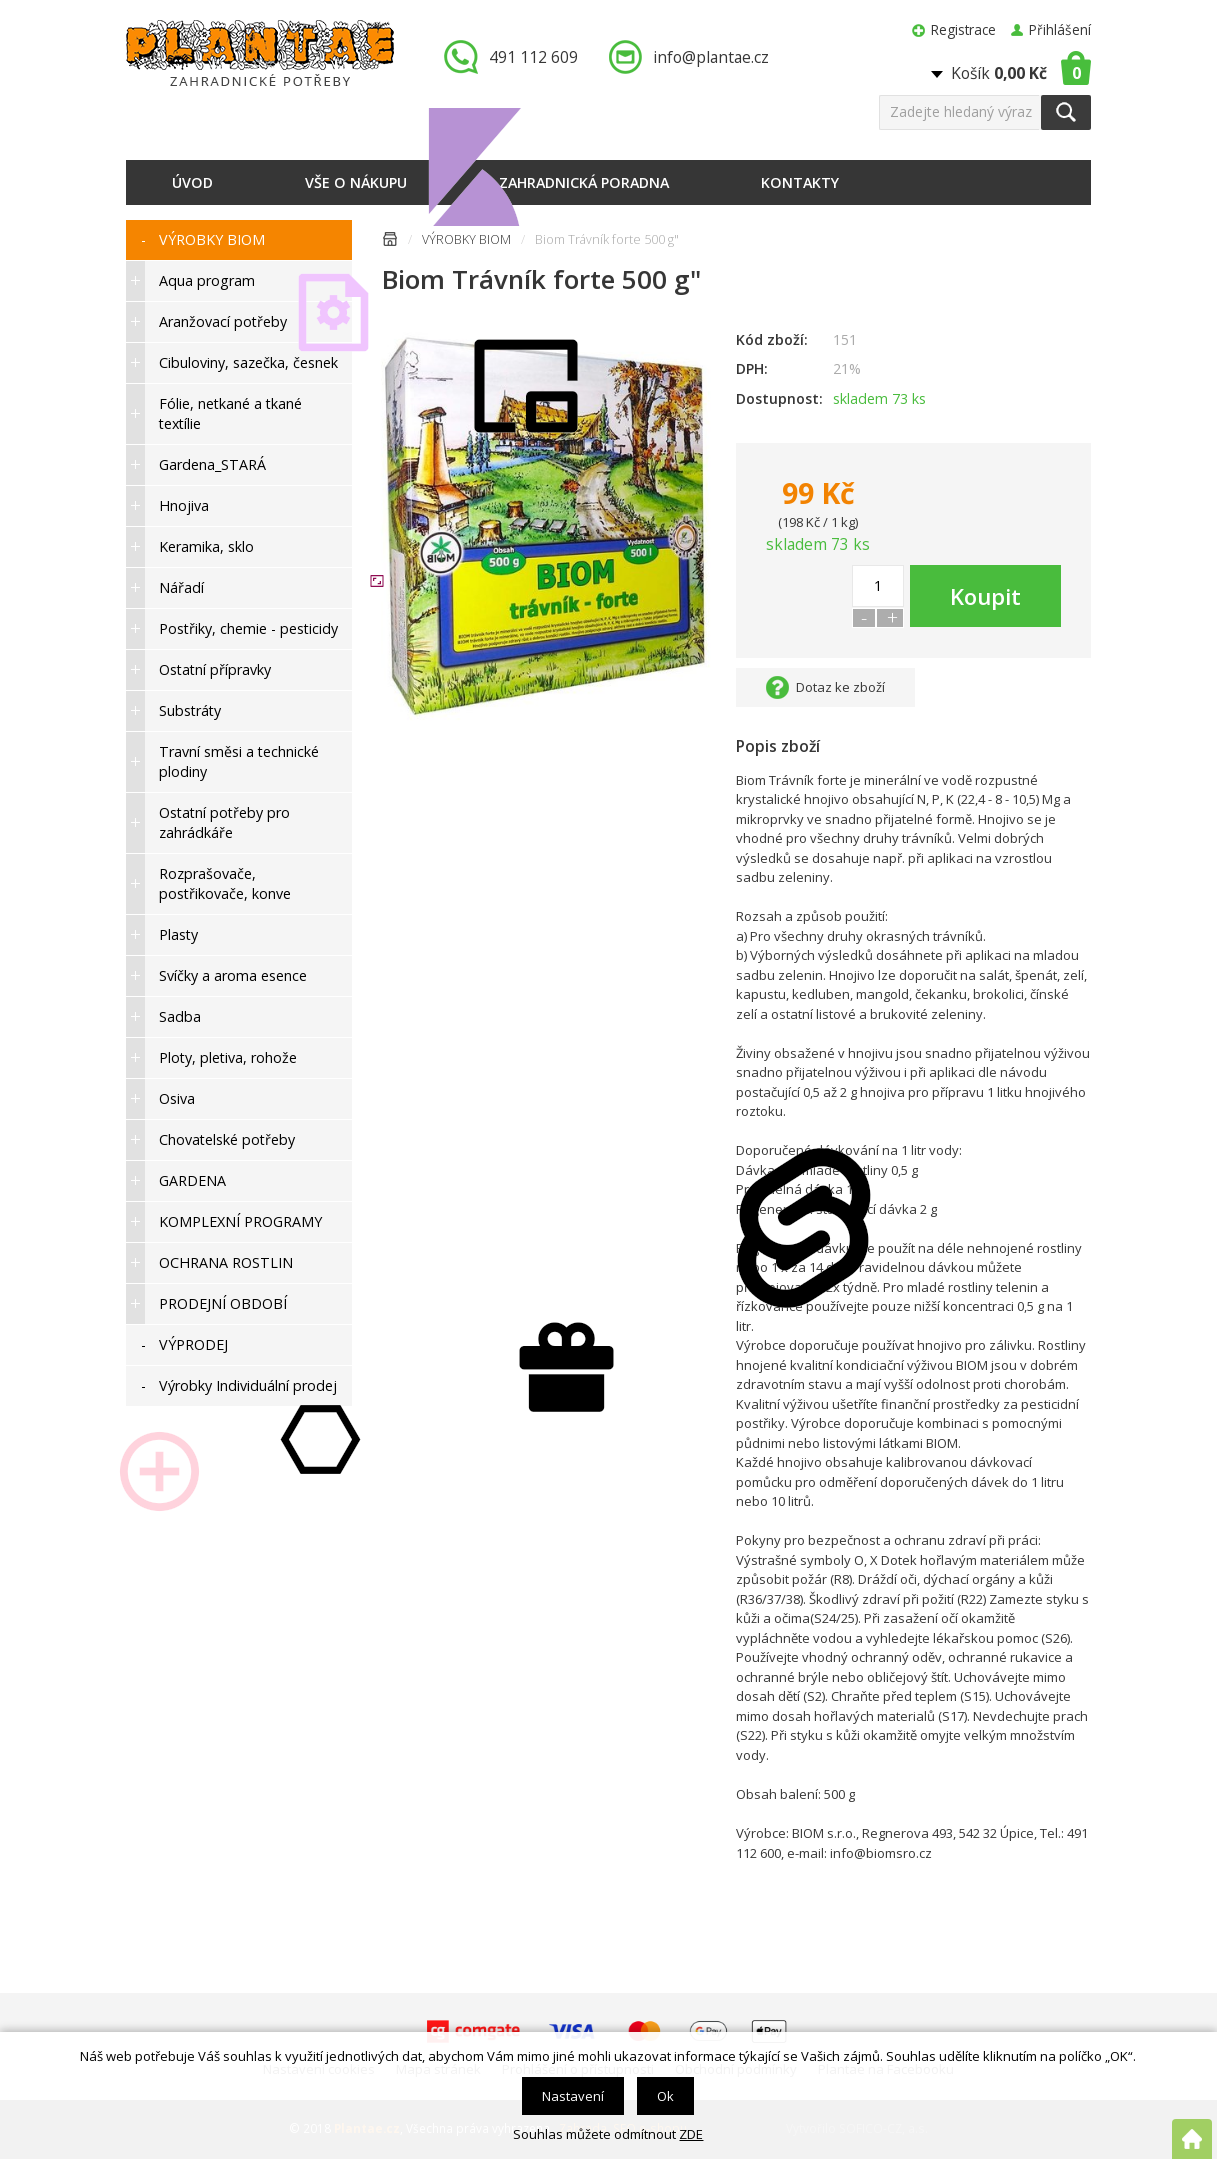 This screenshot has height=2159, width=1217. What do you see at coordinates (804, 1228) in the screenshot?
I see `svelte framework logo` at bounding box center [804, 1228].